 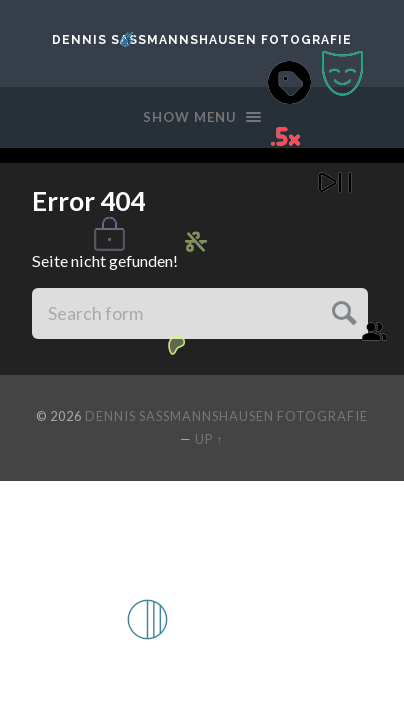 What do you see at coordinates (335, 181) in the screenshot?
I see `toggle between play and pause for media playback` at bounding box center [335, 181].